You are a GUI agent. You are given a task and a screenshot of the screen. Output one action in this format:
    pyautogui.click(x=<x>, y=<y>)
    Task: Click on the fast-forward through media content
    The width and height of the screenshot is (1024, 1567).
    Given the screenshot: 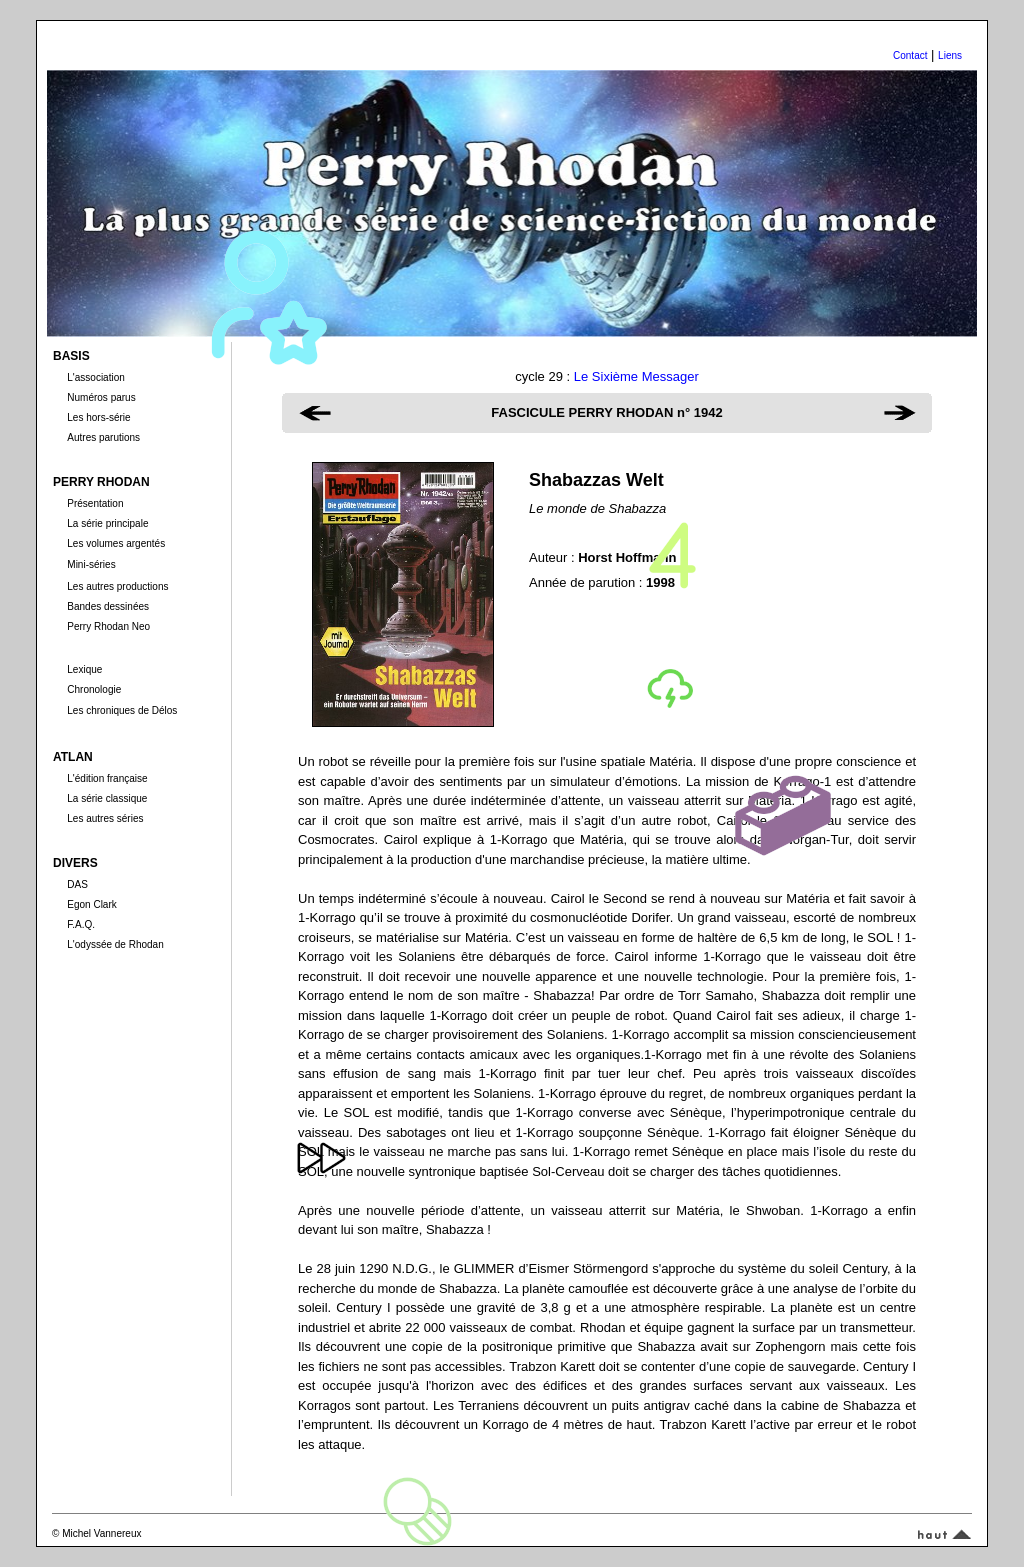 What is the action you would take?
    pyautogui.click(x=318, y=1158)
    